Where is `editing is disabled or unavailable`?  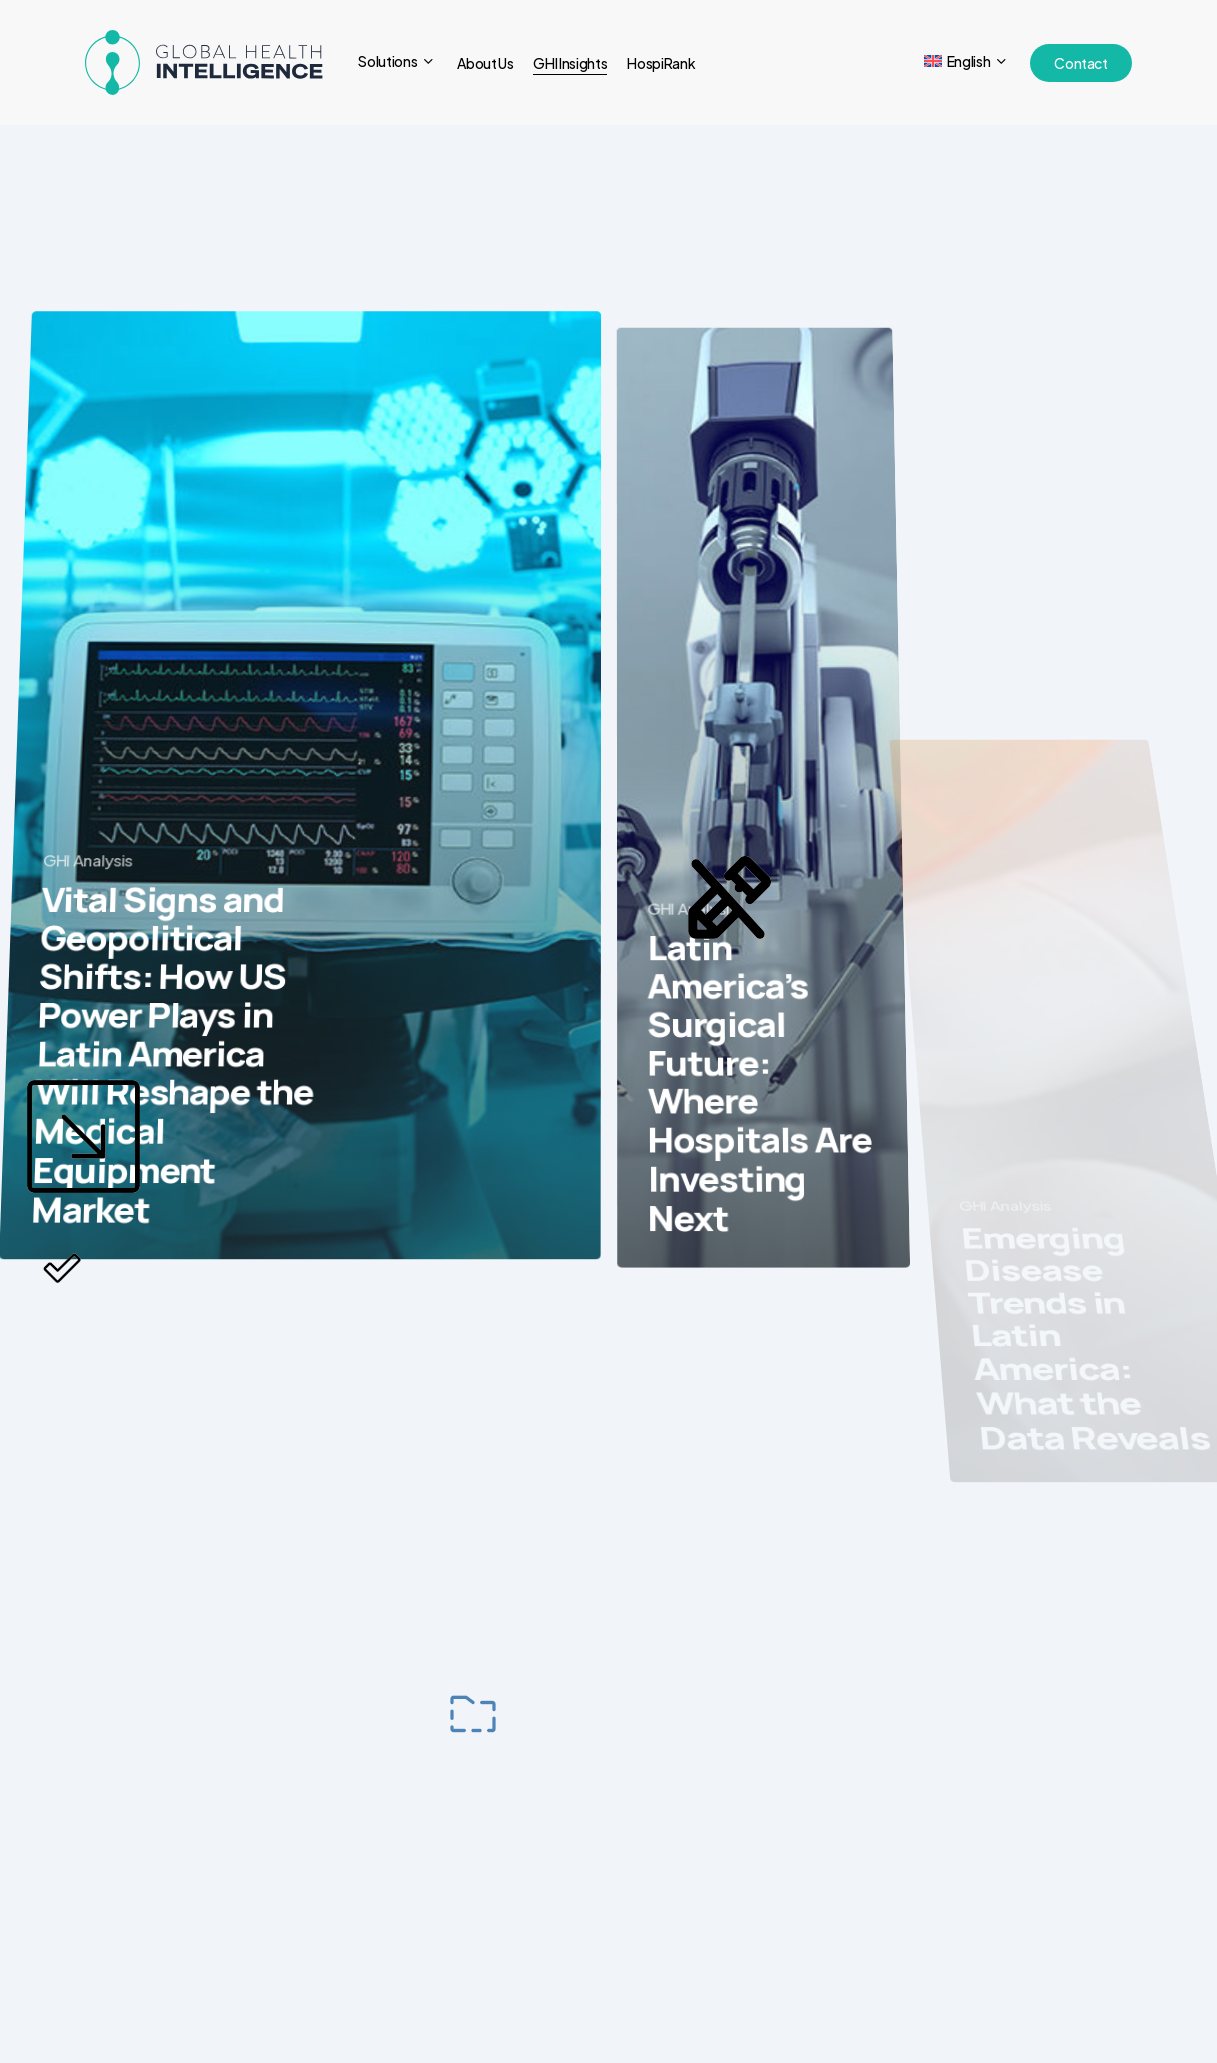 editing is disabled or unavailable is located at coordinates (728, 899).